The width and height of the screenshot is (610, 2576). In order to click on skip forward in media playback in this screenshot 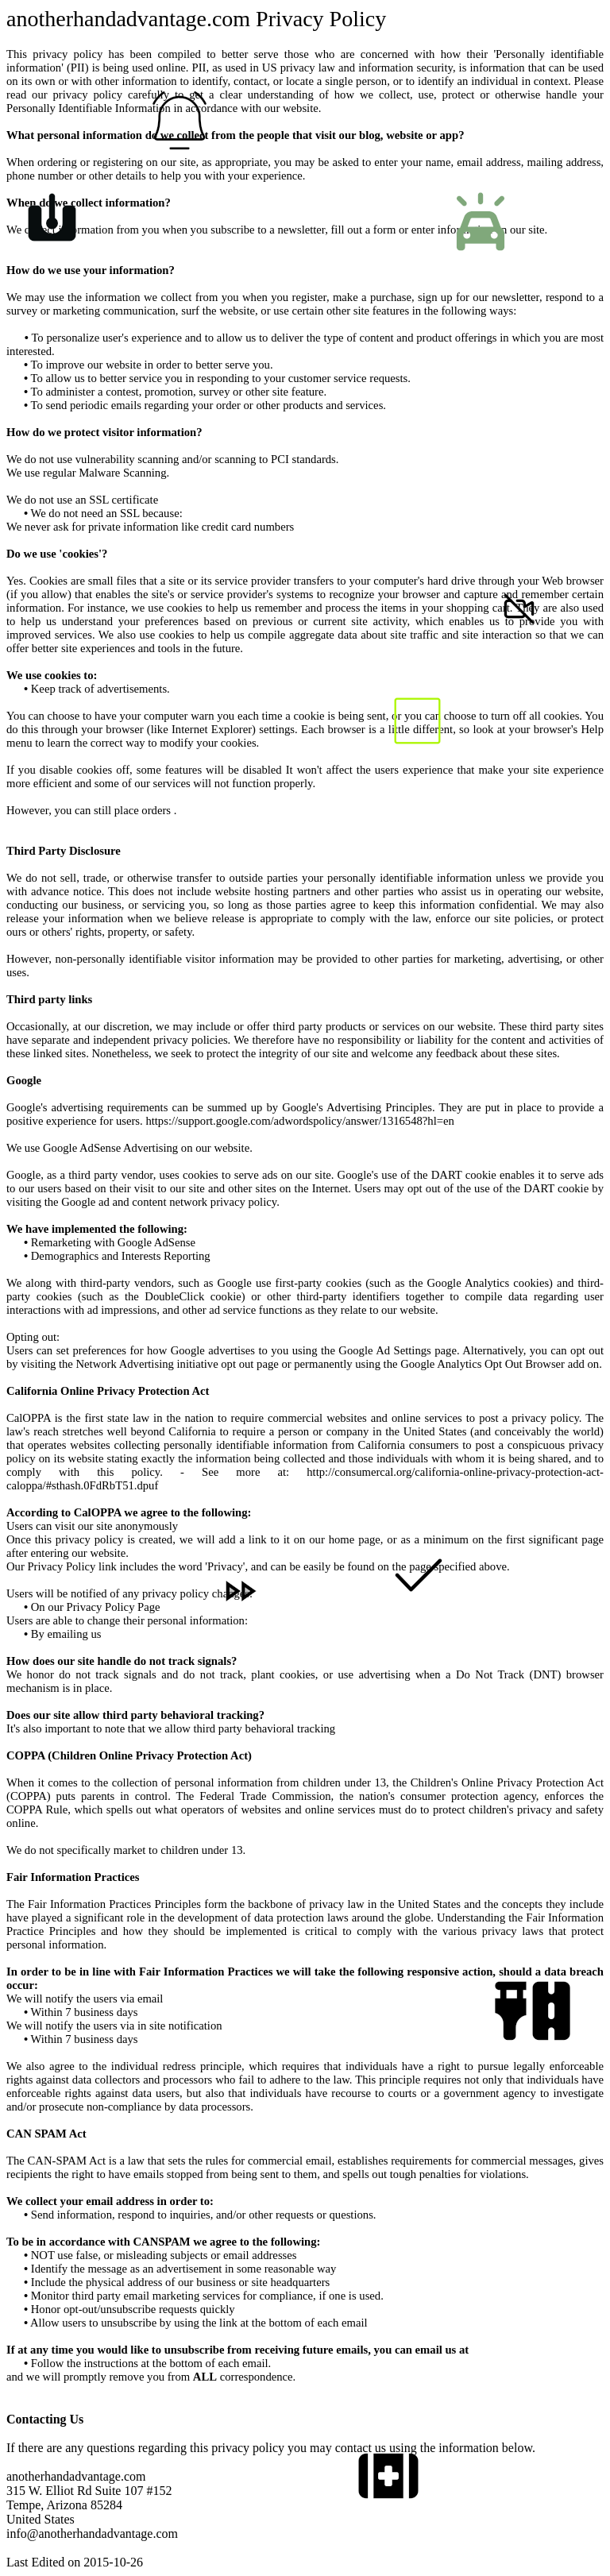, I will do `click(240, 1591)`.